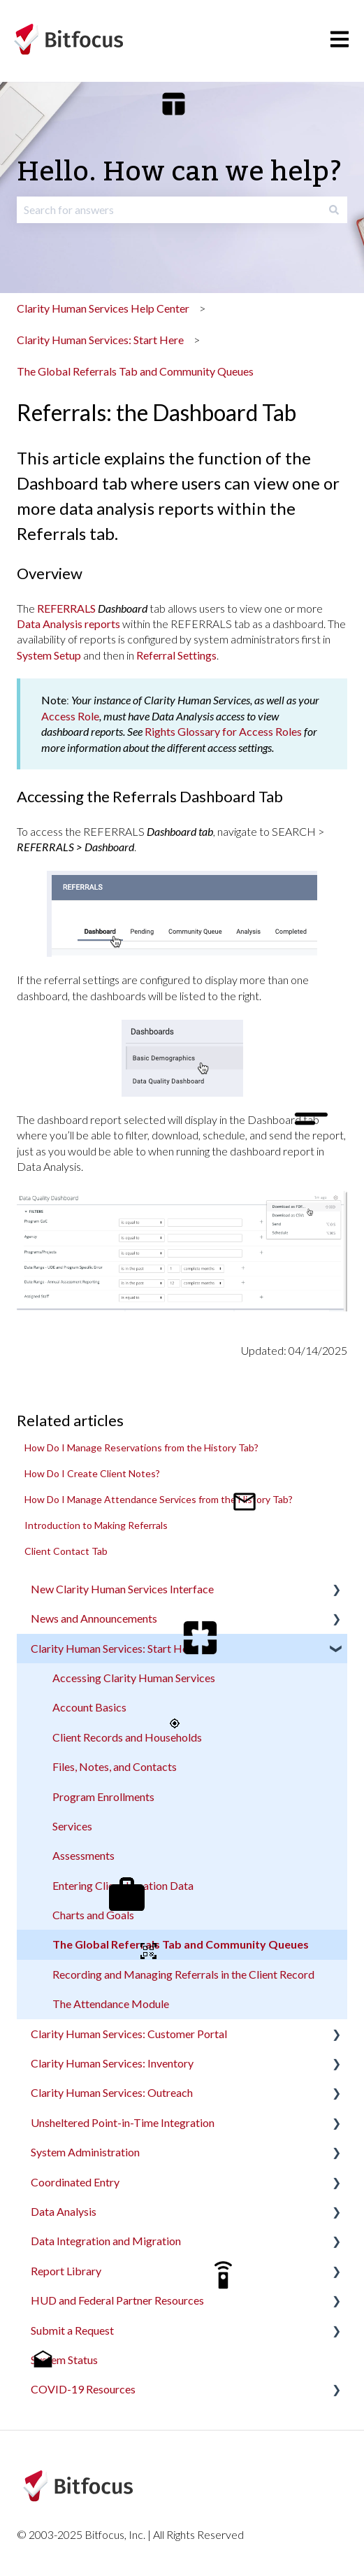  I want to click on indicates a short text input field, so click(311, 1118).